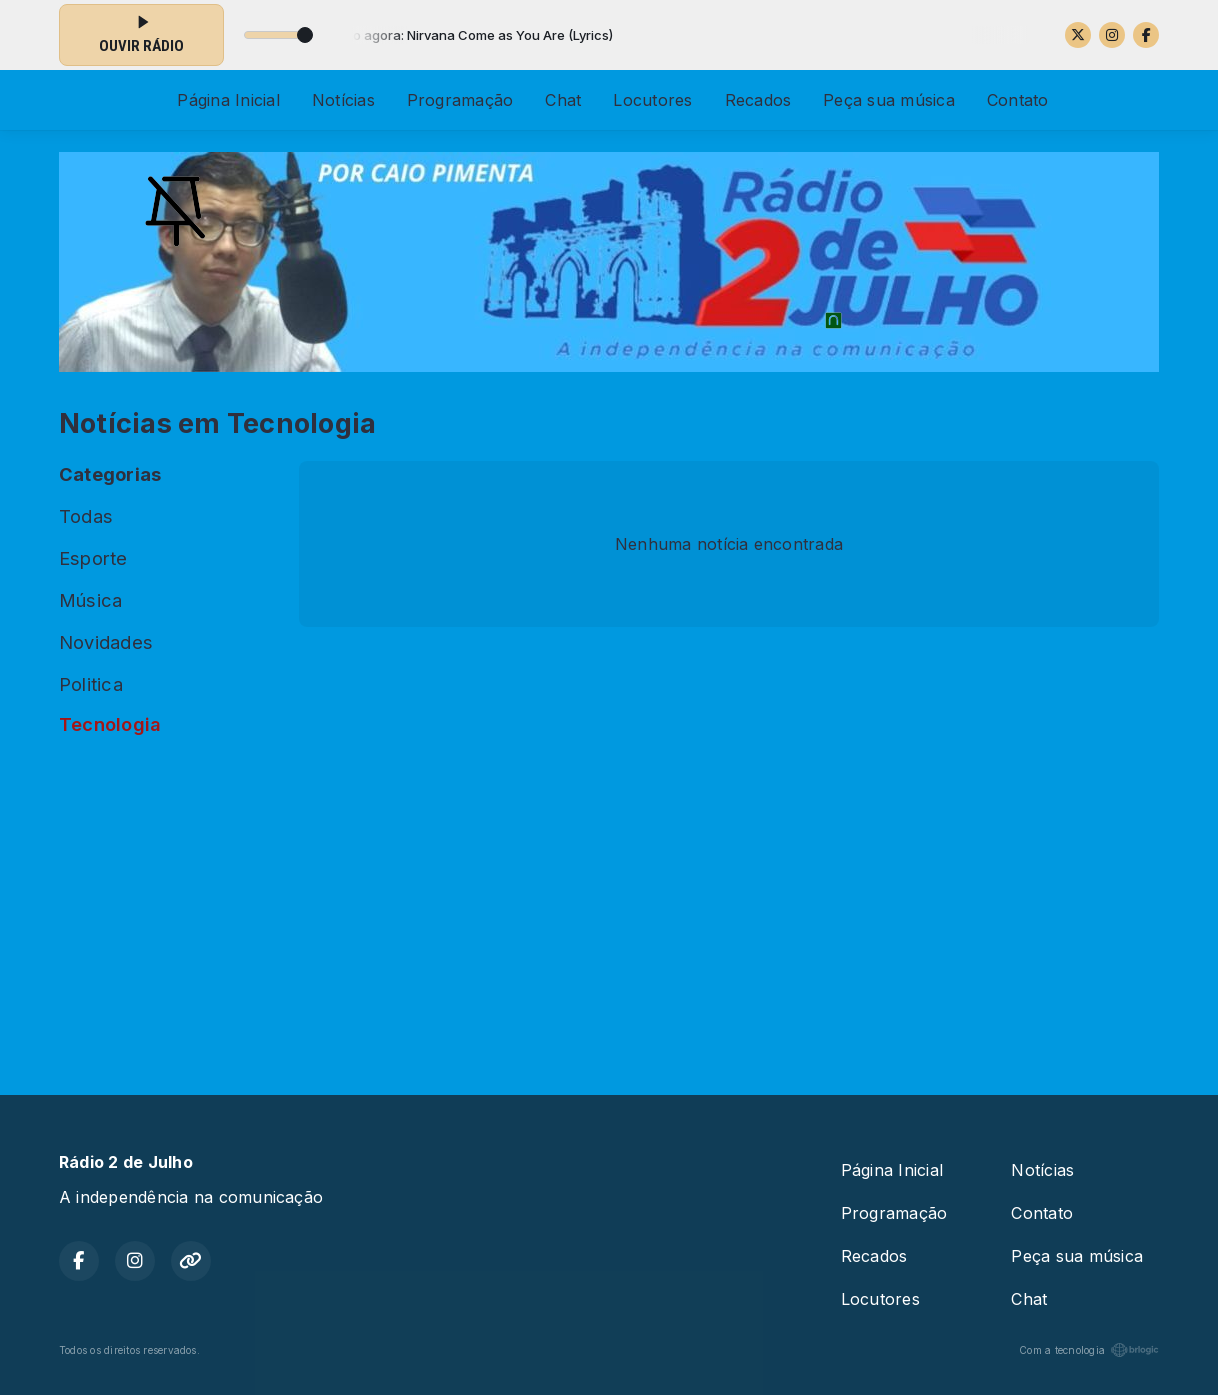 This screenshot has width=1218, height=1395. Describe the element at coordinates (833, 320) in the screenshot. I see `represents a set intersection or overlap operation` at that location.